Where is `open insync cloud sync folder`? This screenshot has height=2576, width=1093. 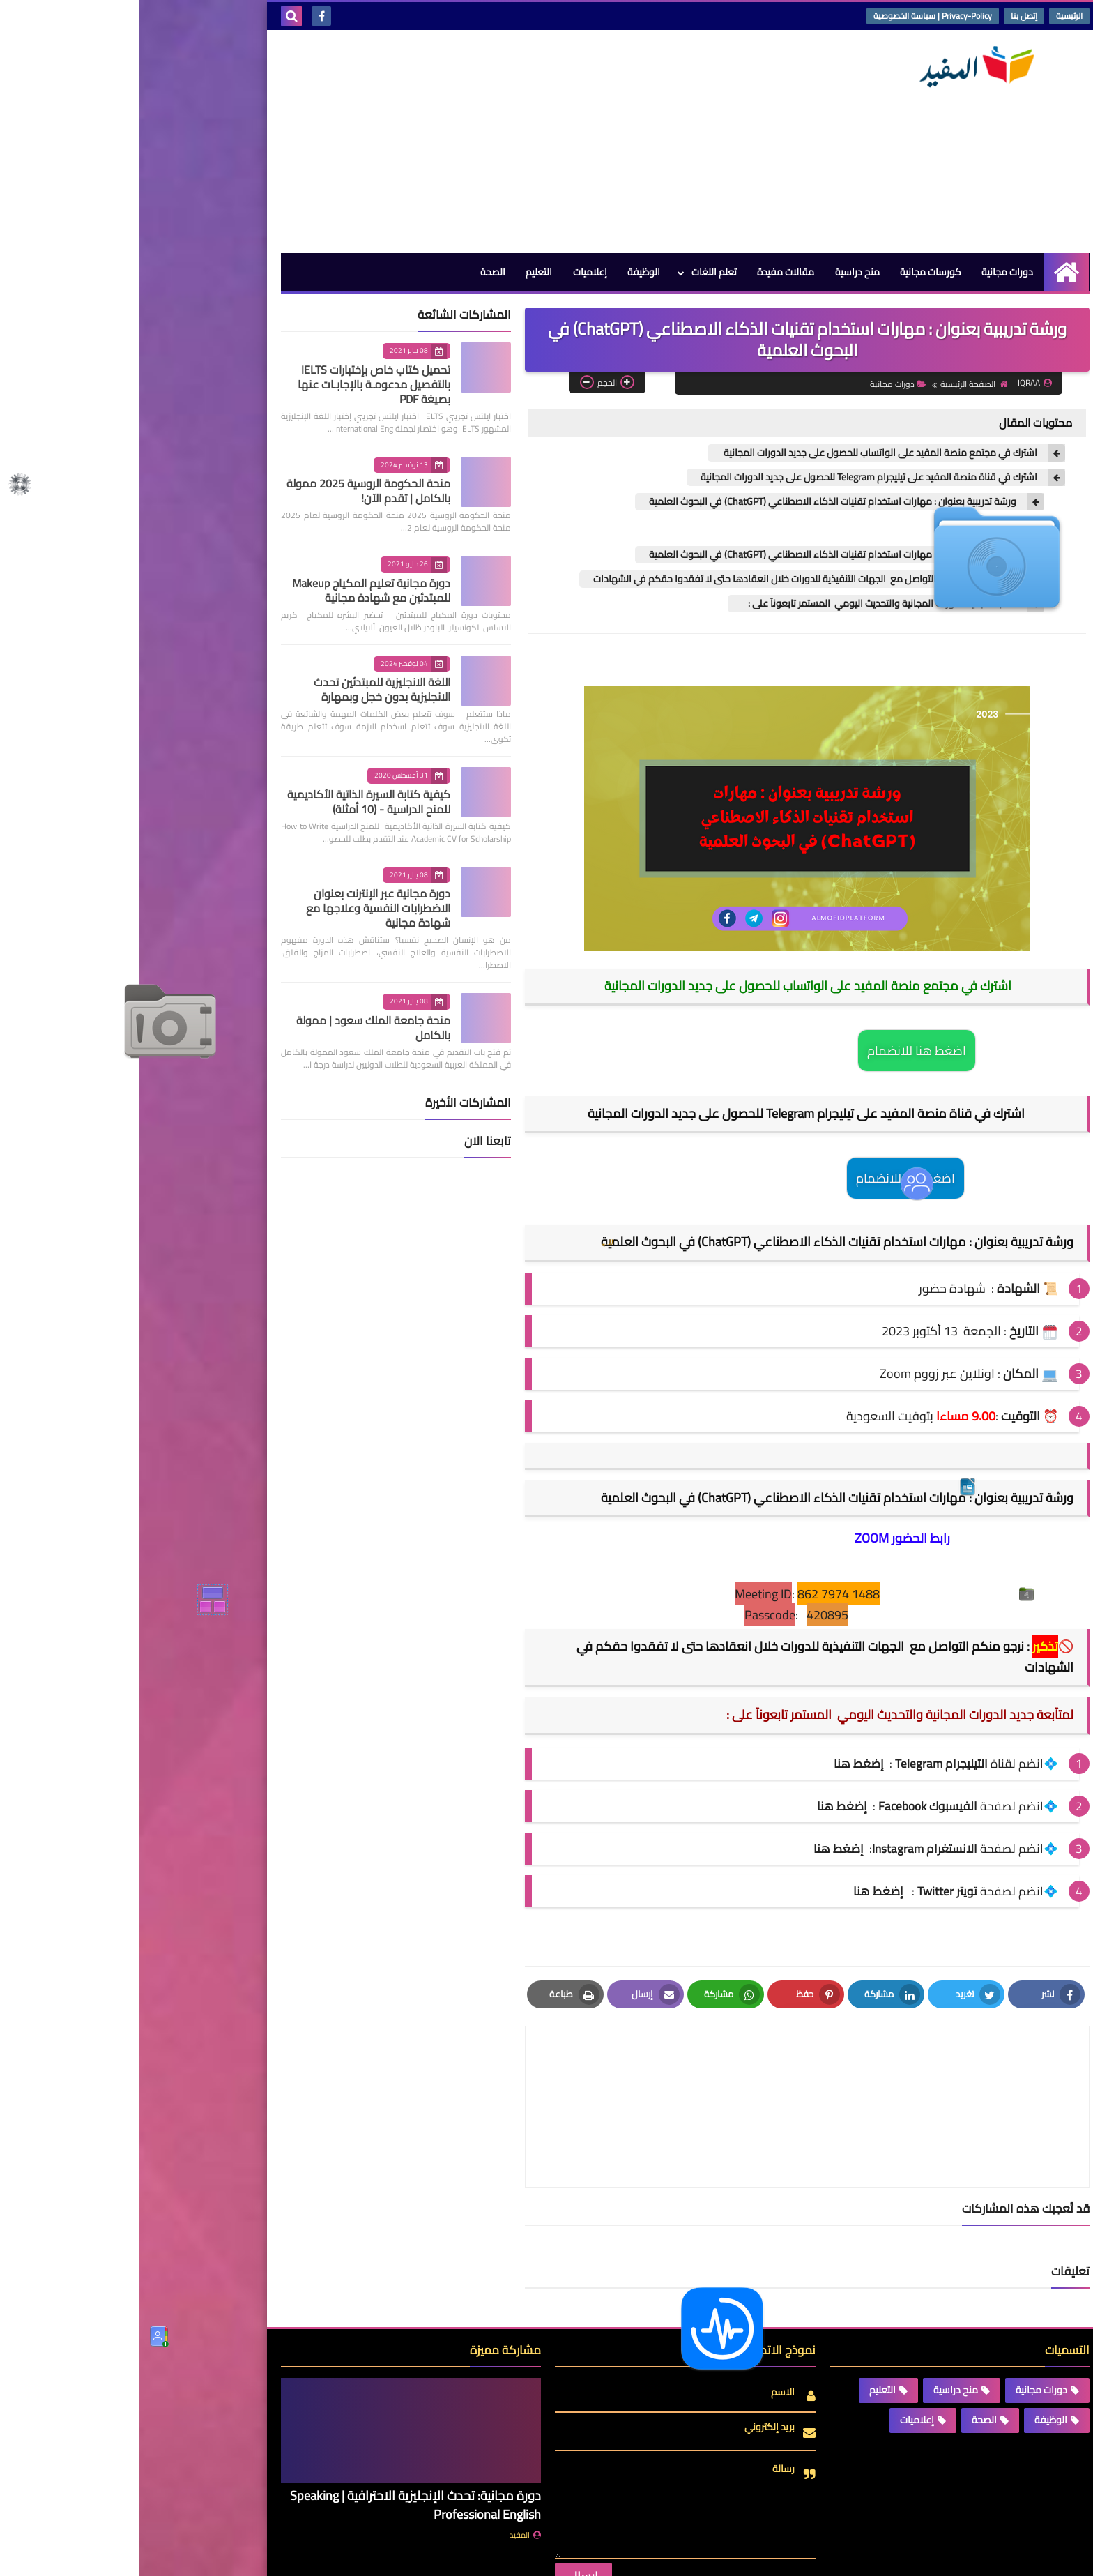
open insync cloud sync folder is located at coordinates (1026, 1593).